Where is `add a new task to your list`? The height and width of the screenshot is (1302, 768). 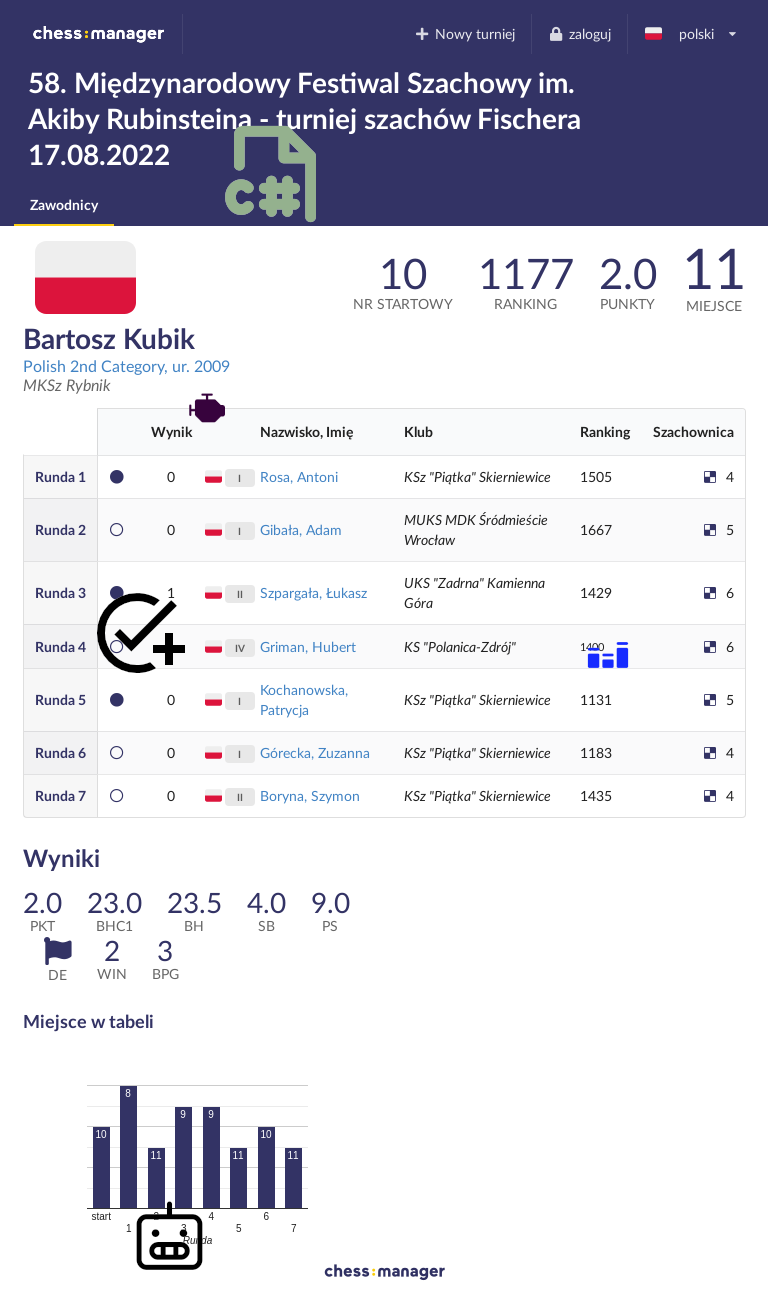 add a new task to your list is located at coordinates (137, 633).